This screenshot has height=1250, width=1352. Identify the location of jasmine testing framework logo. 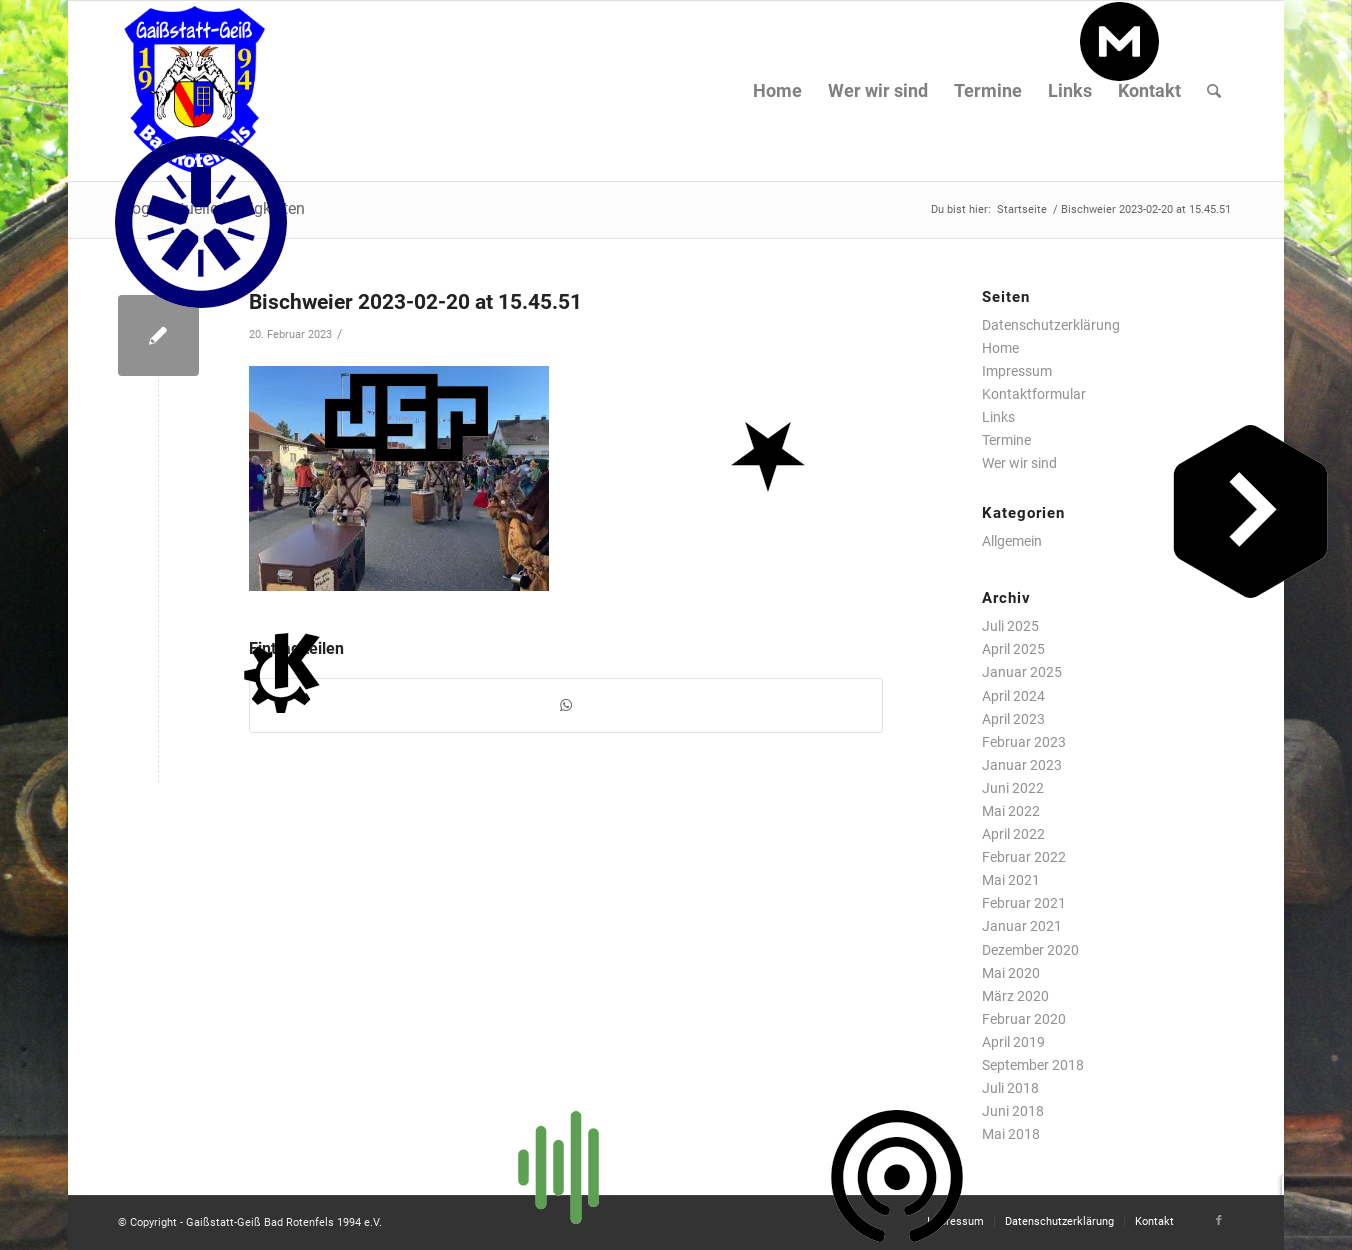
(201, 222).